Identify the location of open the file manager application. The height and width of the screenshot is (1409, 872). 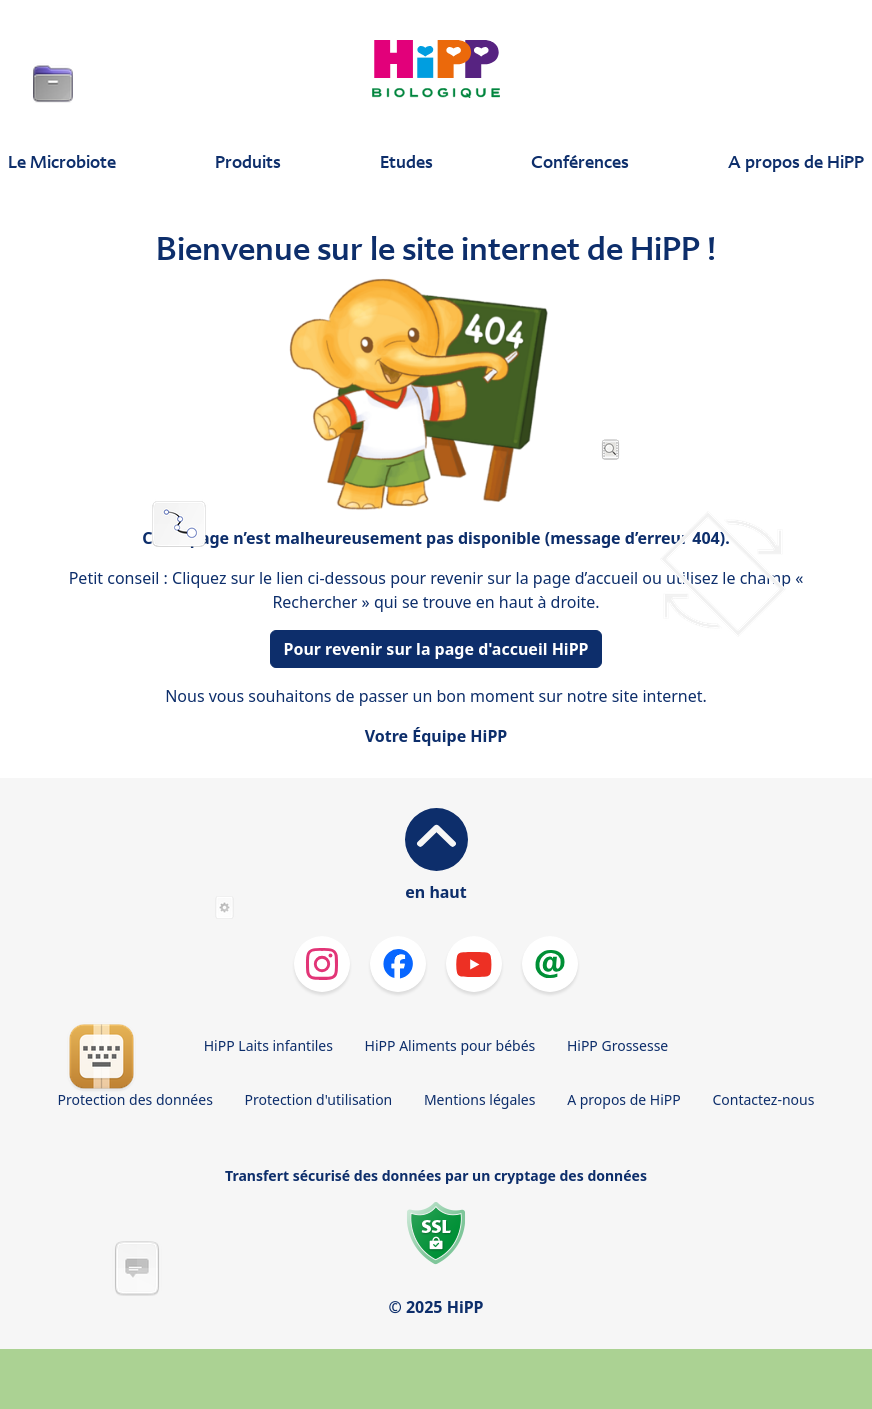
(53, 83).